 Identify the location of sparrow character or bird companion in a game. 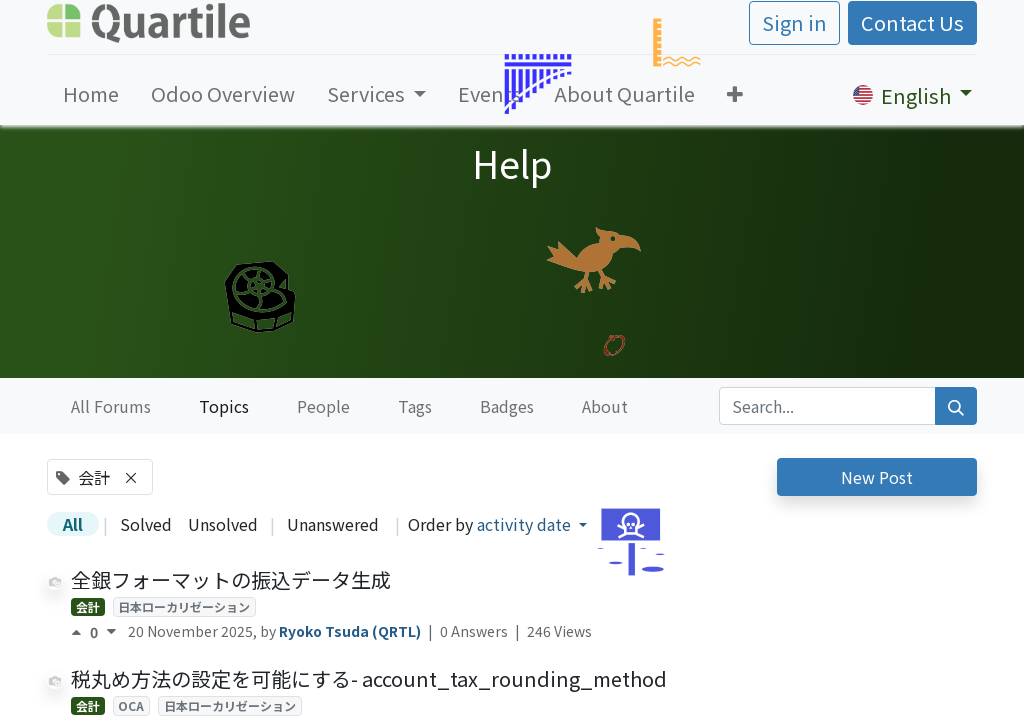
(592, 258).